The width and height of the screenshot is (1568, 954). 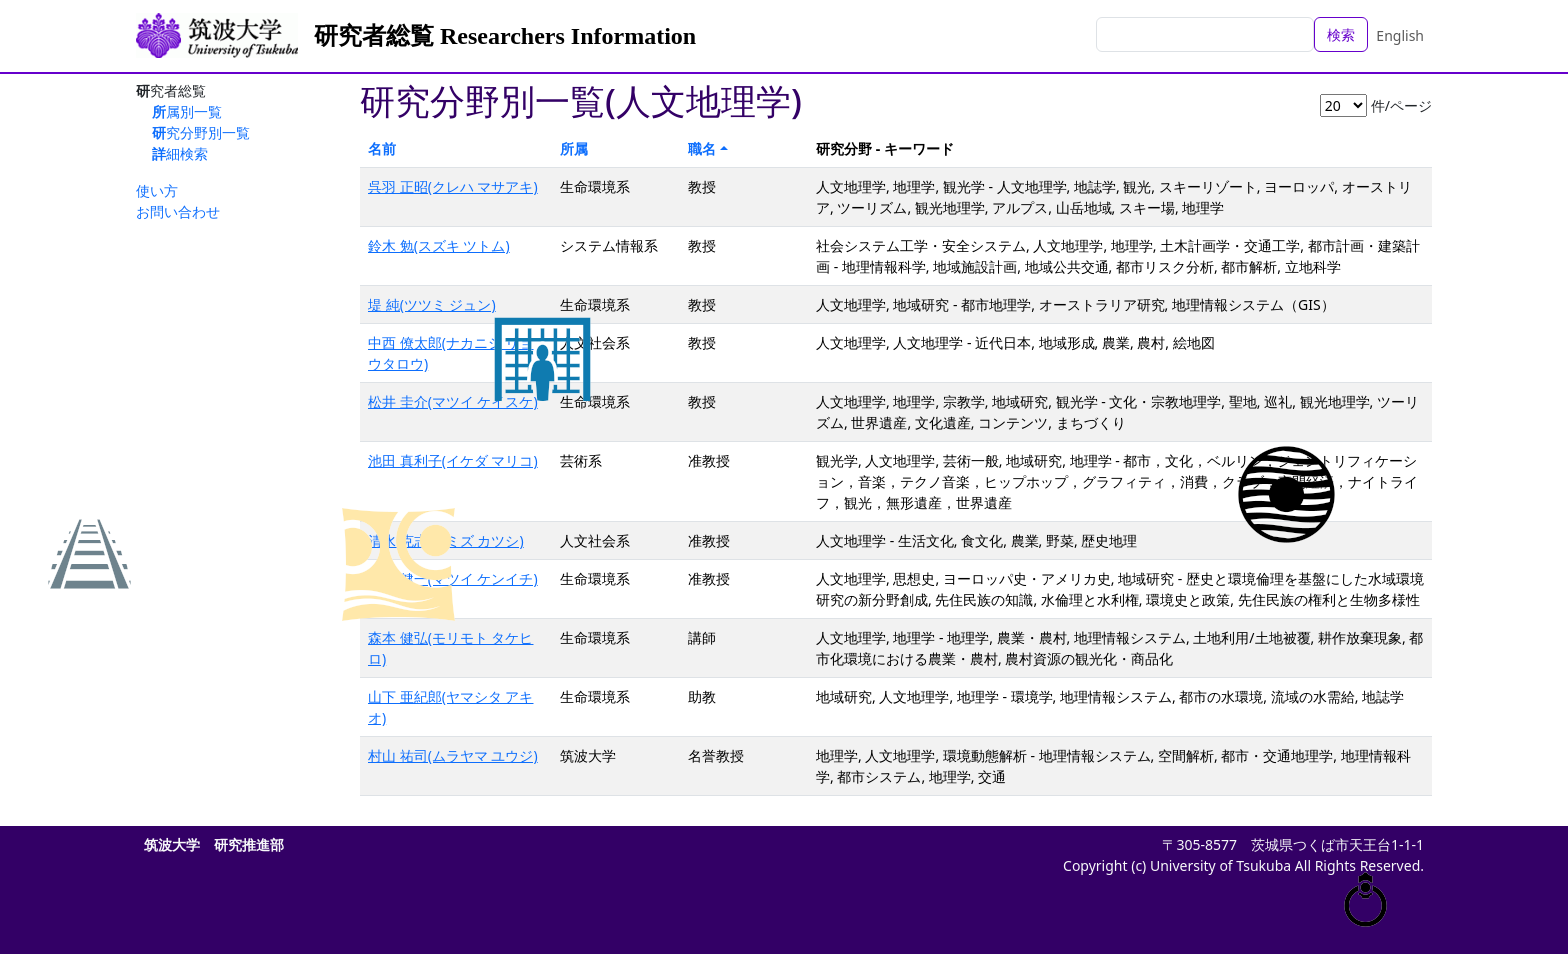 I want to click on decorative game badge or achievement icon, so click(x=1286, y=494).